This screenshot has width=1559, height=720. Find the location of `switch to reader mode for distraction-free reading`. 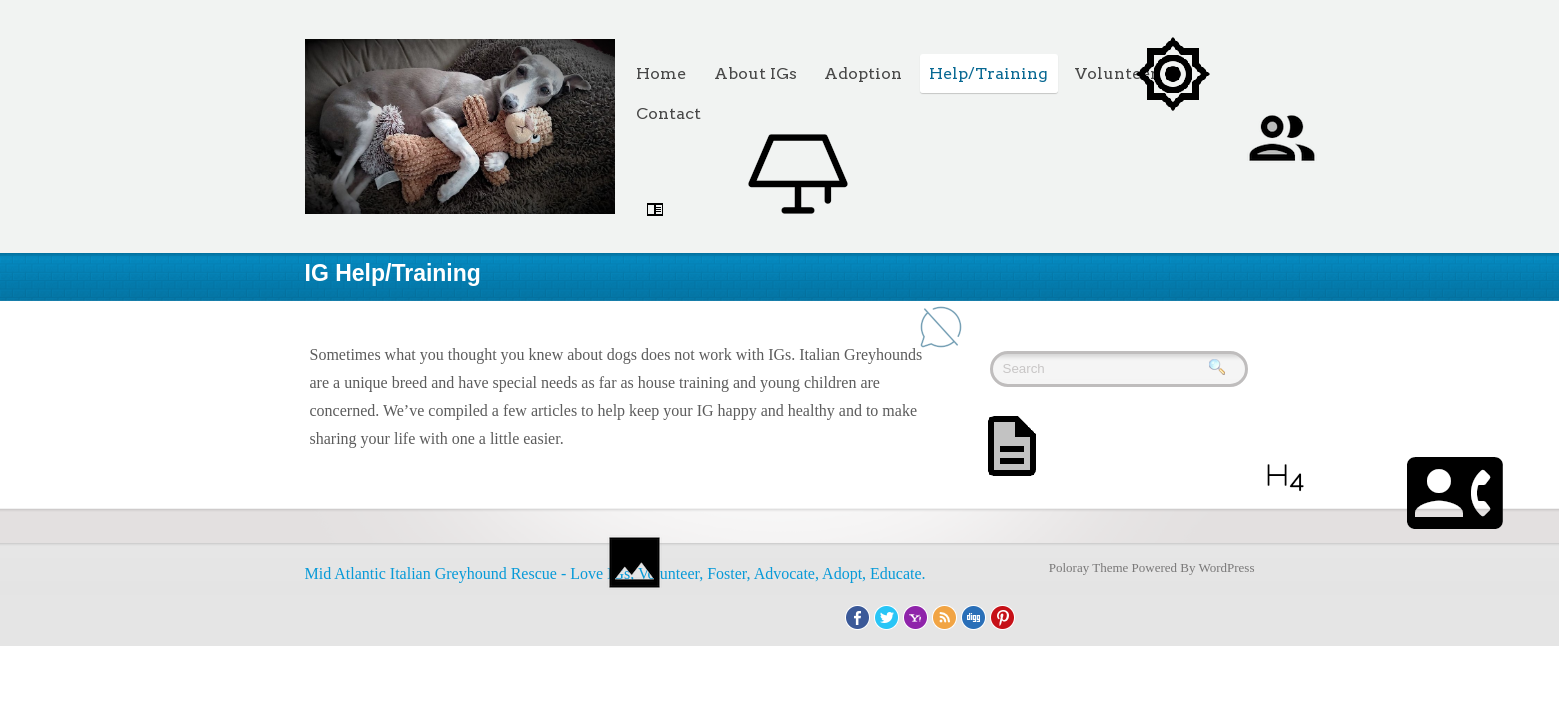

switch to reader mode for distraction-free reading is located at coordinates (655, 209).